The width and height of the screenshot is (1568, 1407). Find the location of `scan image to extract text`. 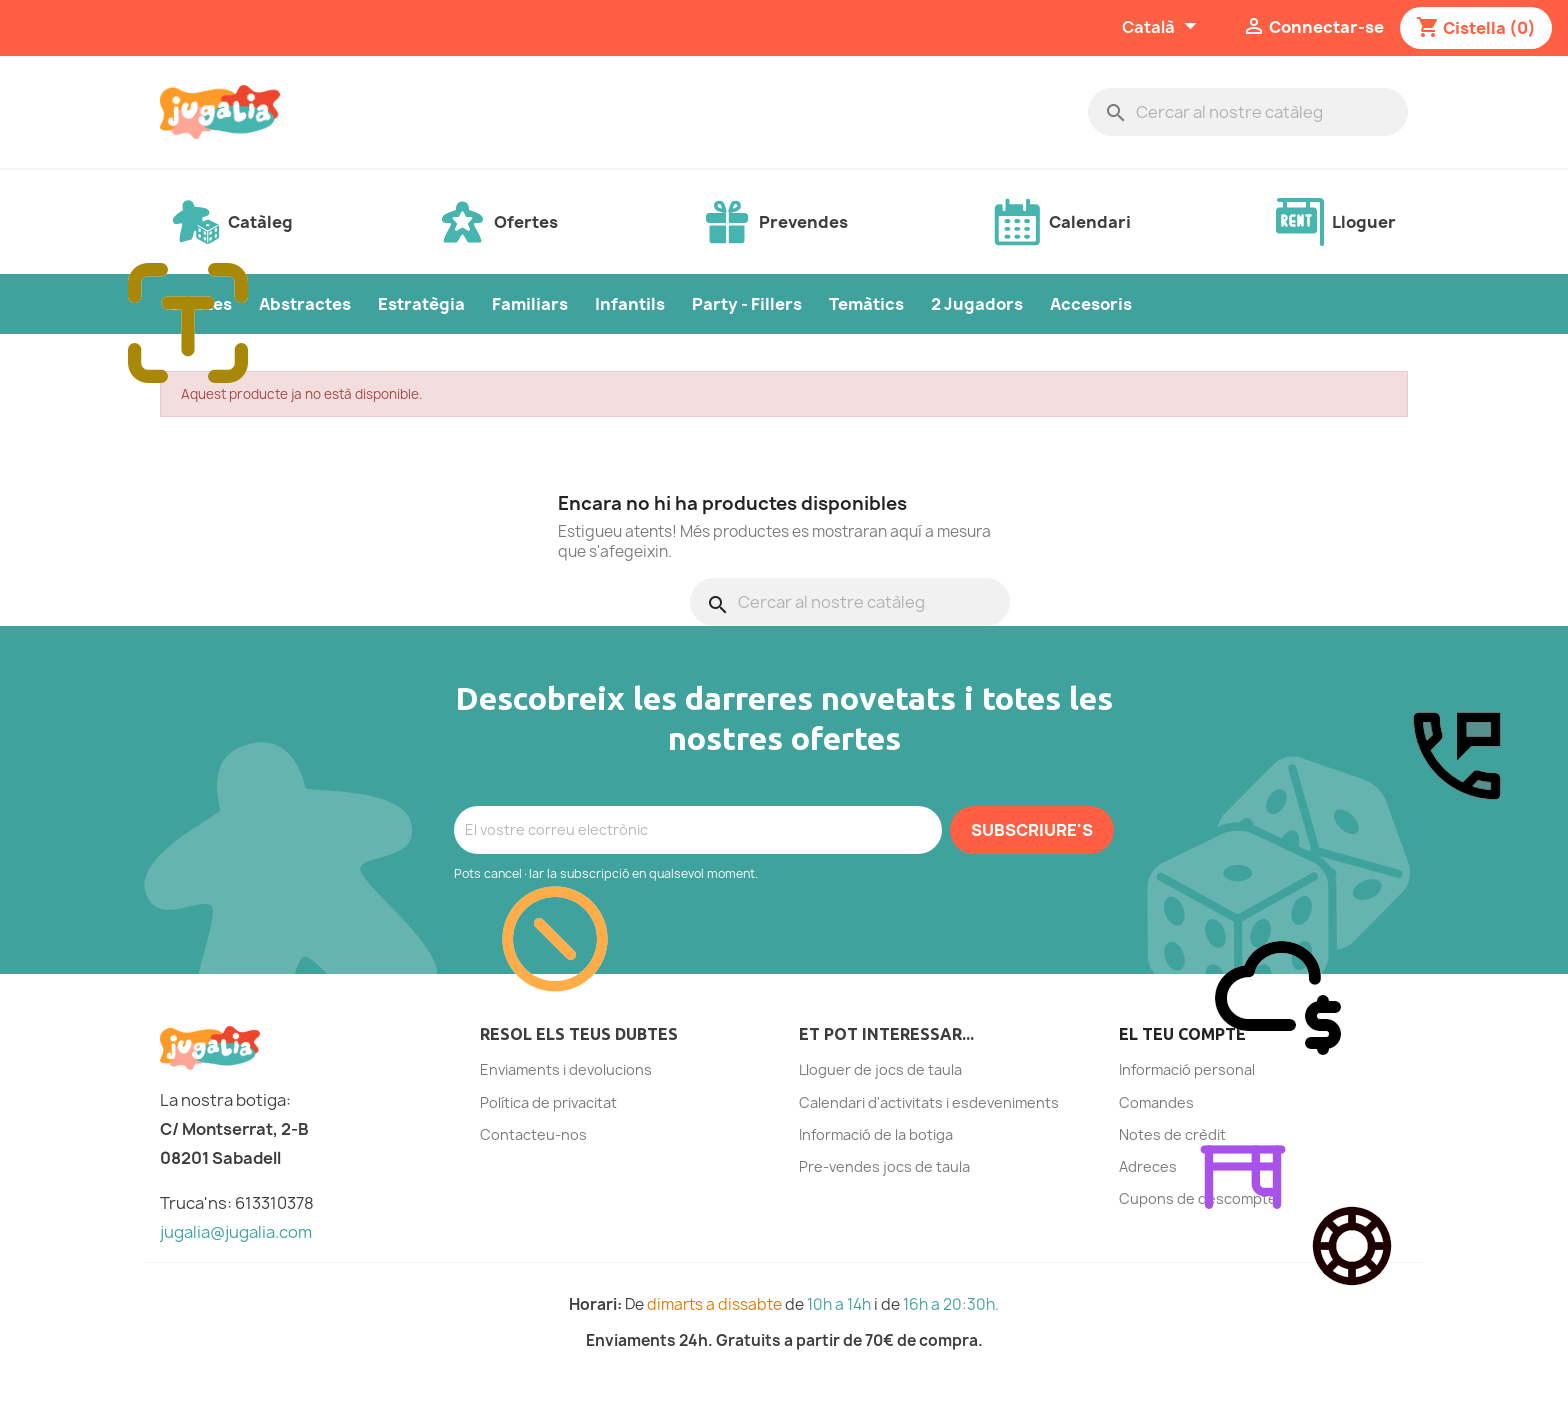

scan image to extract text is located at coordinates (188, 323).